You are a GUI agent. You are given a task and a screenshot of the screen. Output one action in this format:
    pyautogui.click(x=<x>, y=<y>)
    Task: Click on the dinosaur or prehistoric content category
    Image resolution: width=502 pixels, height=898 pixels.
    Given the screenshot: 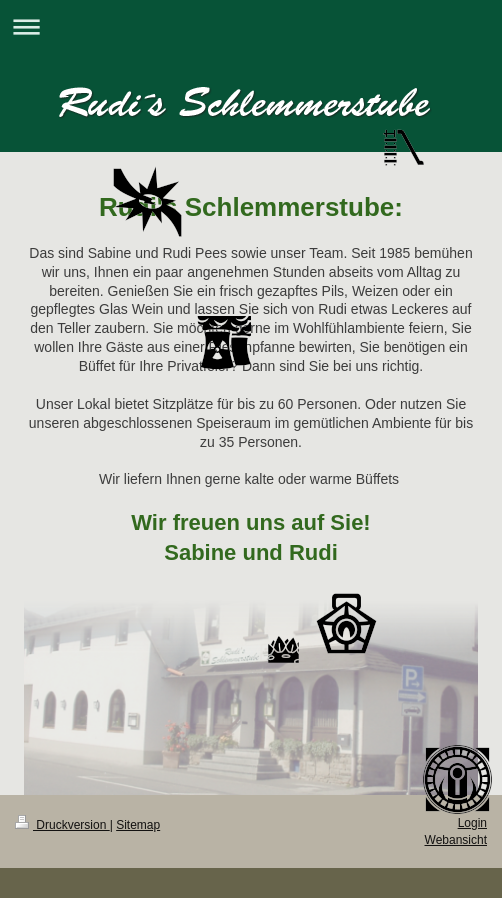 What is the action you would take?
    pyautogui.click(x=283, y=647)
    